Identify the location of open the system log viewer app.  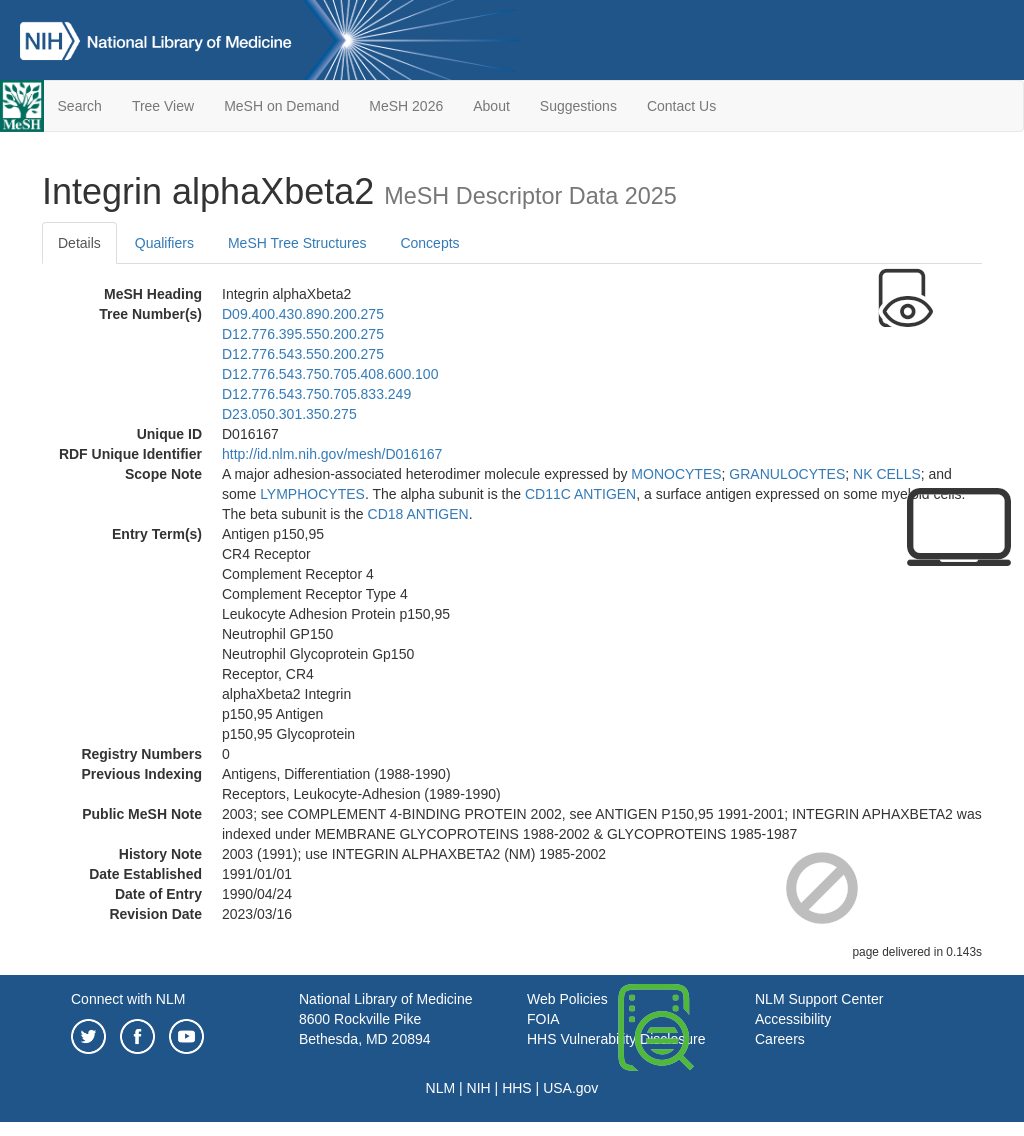
(656, 1027).